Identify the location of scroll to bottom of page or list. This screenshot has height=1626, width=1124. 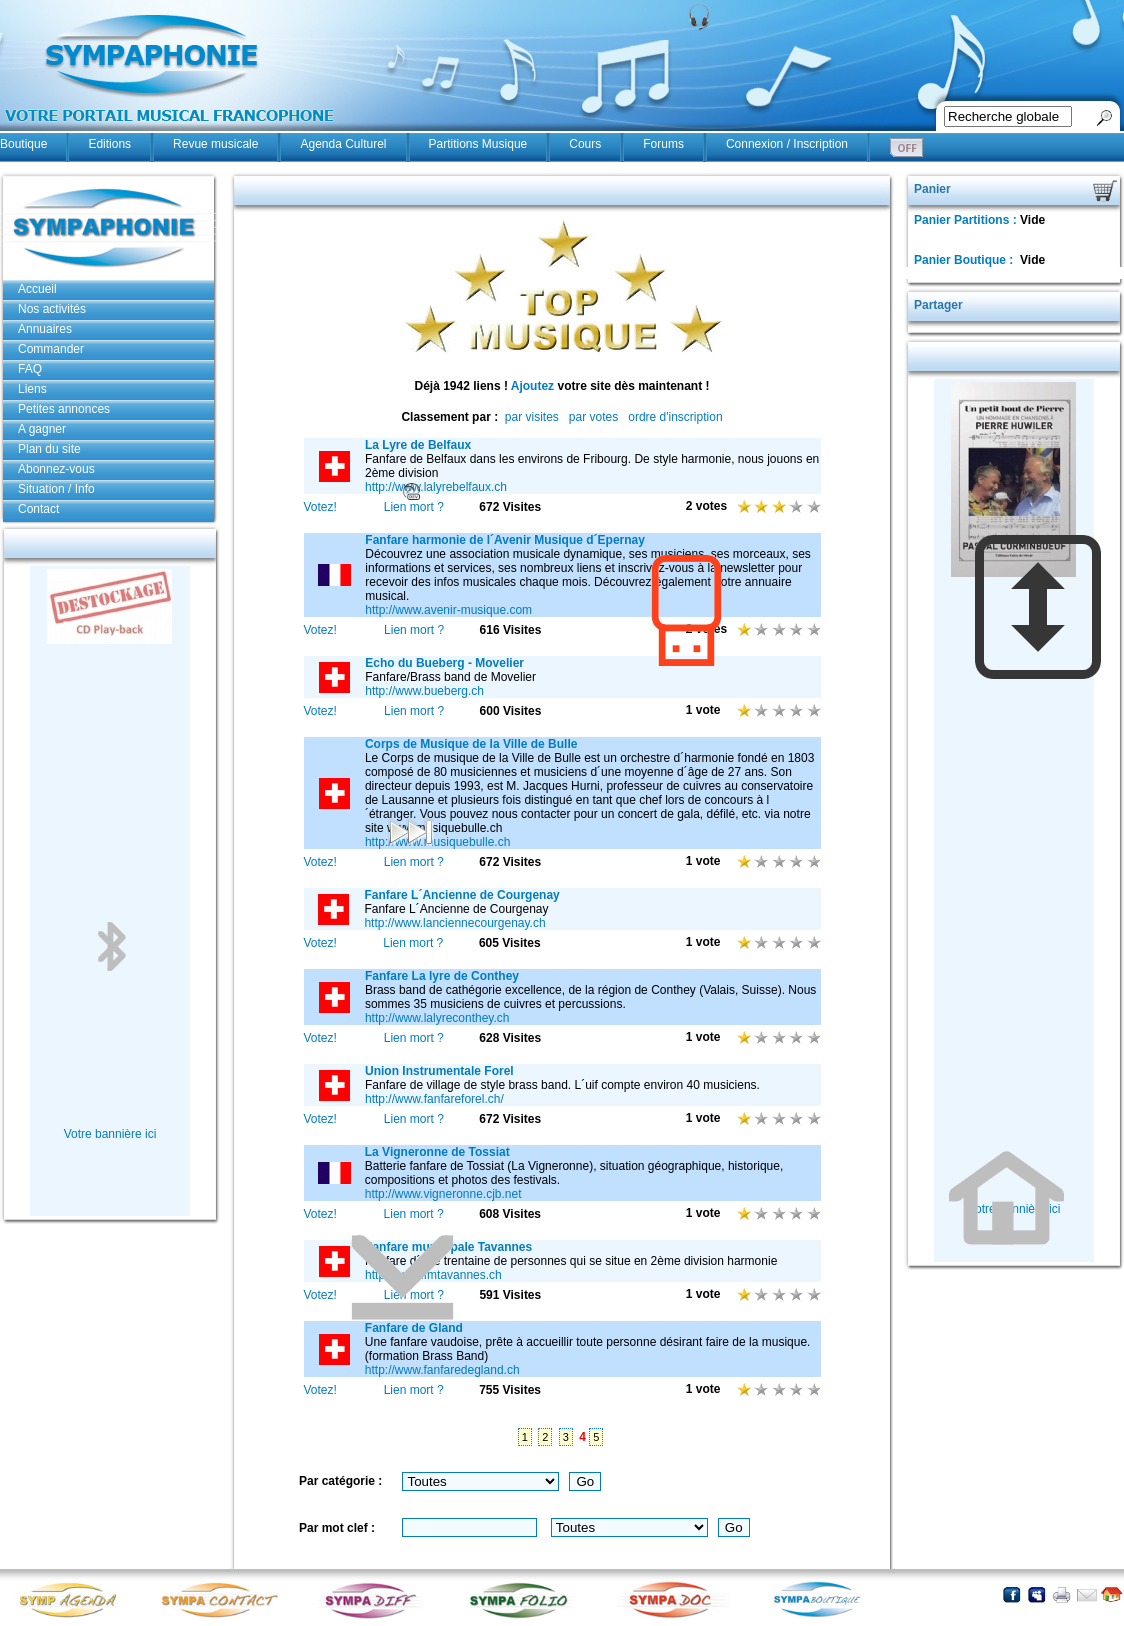
(402, 1277).